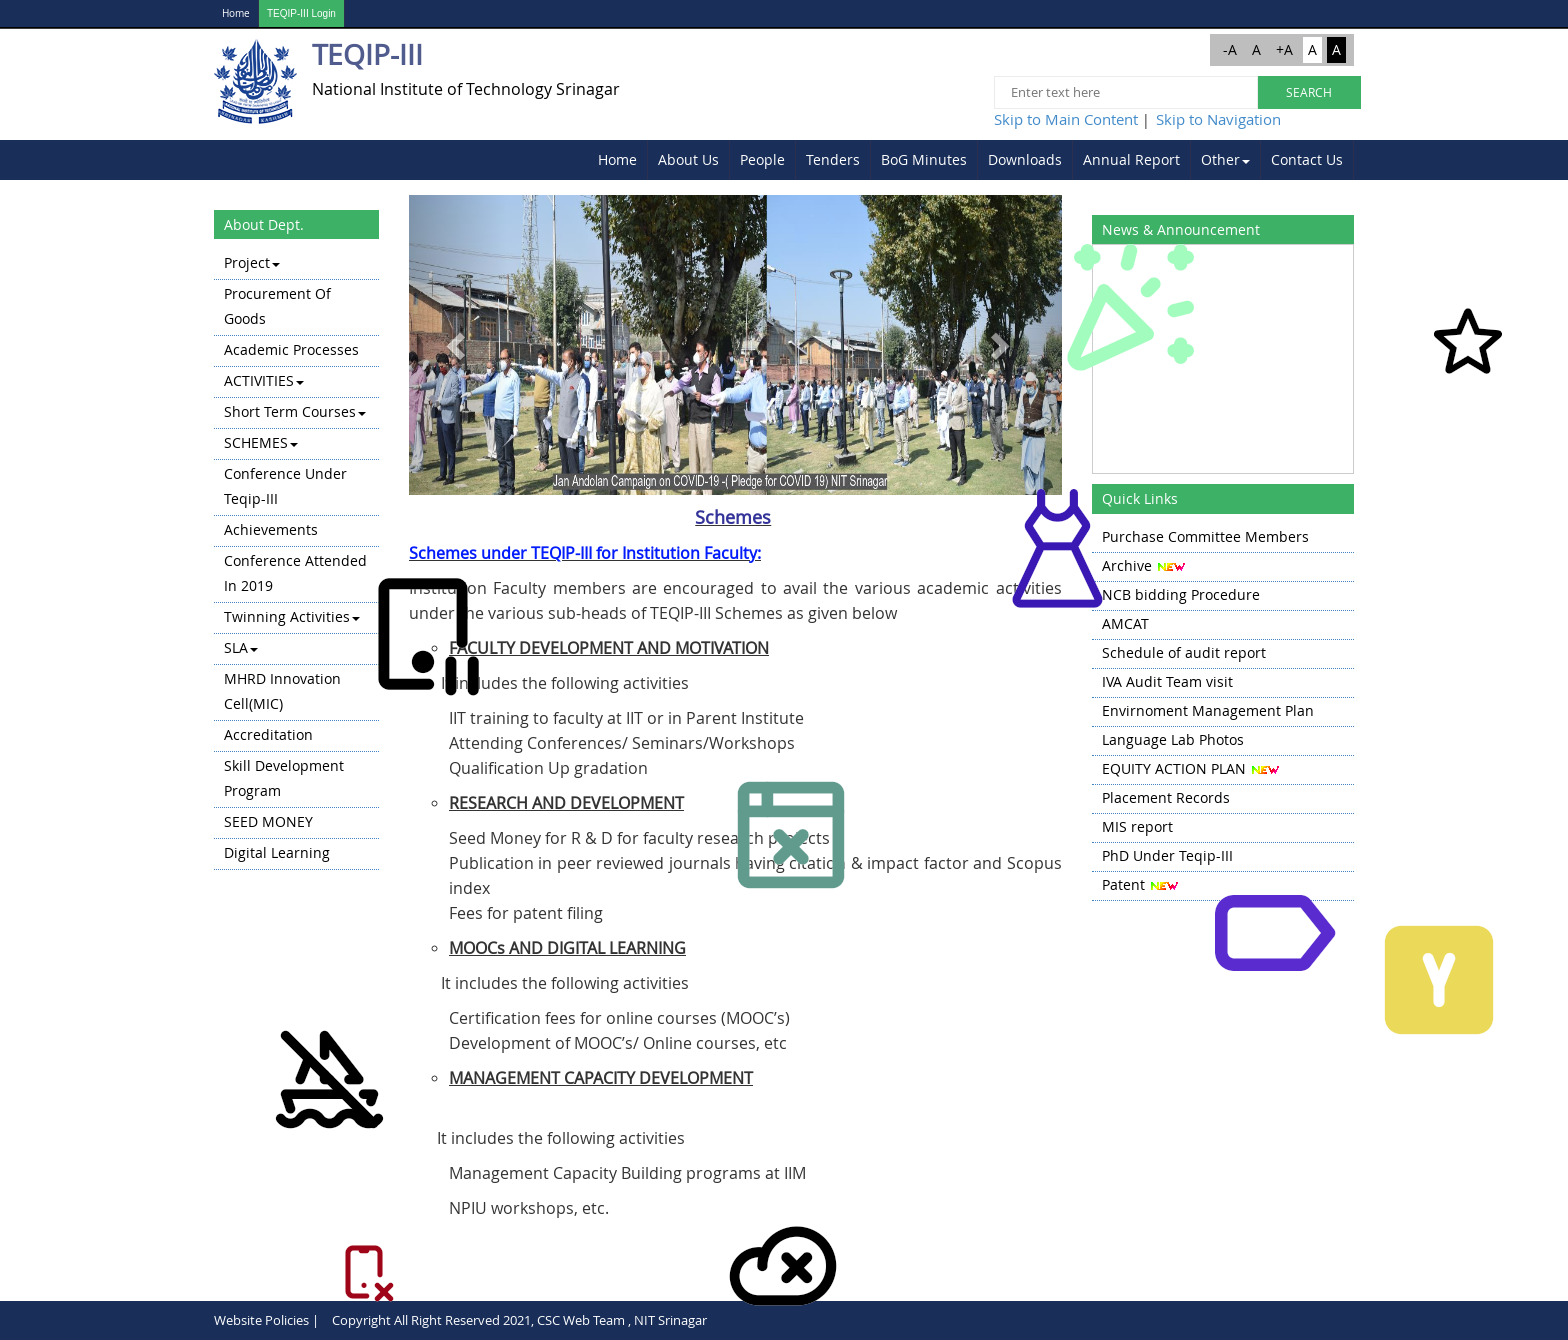 This screenshot has height=1340, width=1568. What do you see at coordinates (1272, 933) in the screenshot?
I see `add a label or tag to an item` at bounding box center [1272, 933].